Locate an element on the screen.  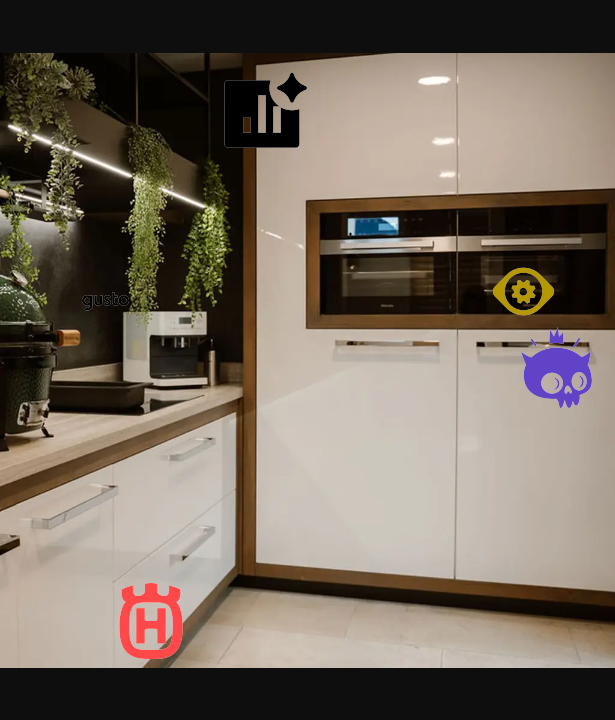
skeleton ui framework logo is located at coordinates (556, 367).